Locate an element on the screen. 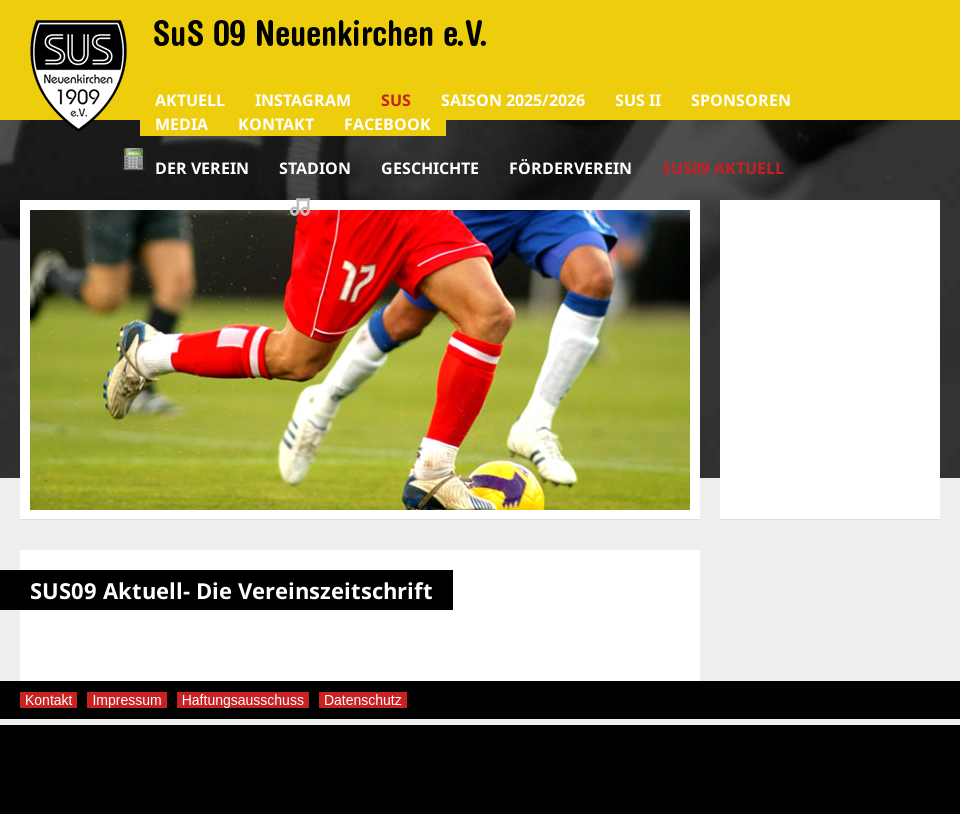 The height and width of the screenshot is (814, 960). access music library or audio files is located at coordinates (300, 206).